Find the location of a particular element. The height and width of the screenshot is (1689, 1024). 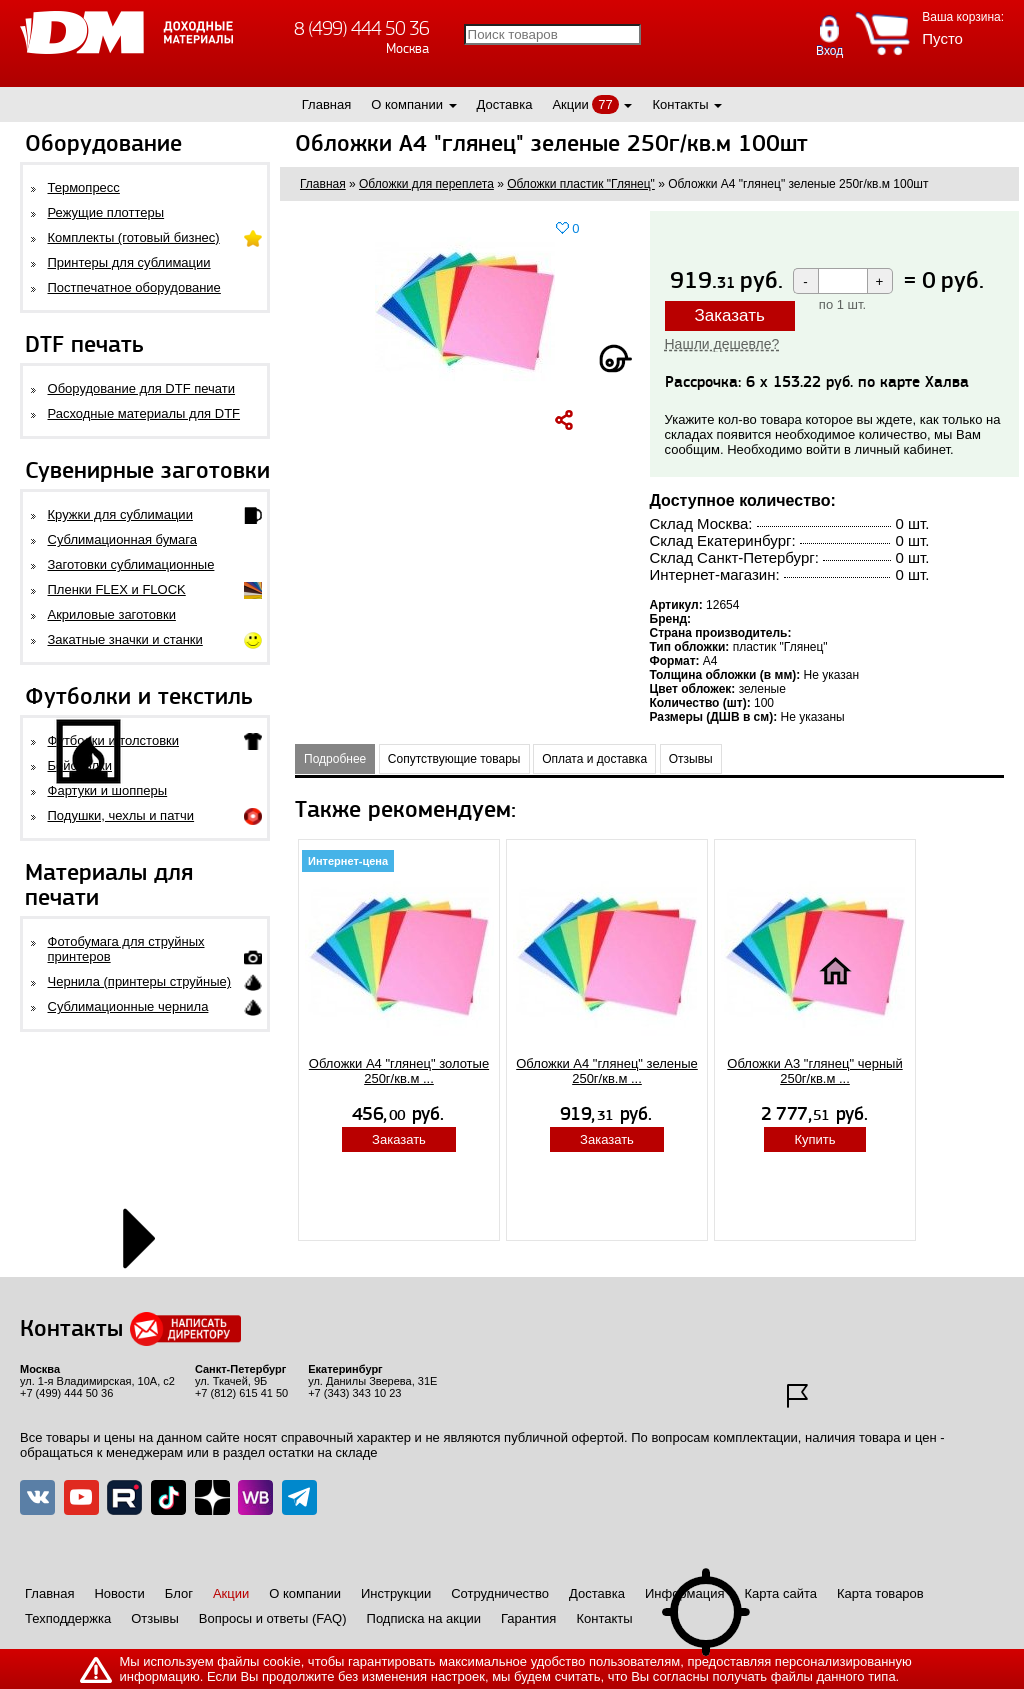

access baseball or sports-related content is located at coordinates (615, 359).